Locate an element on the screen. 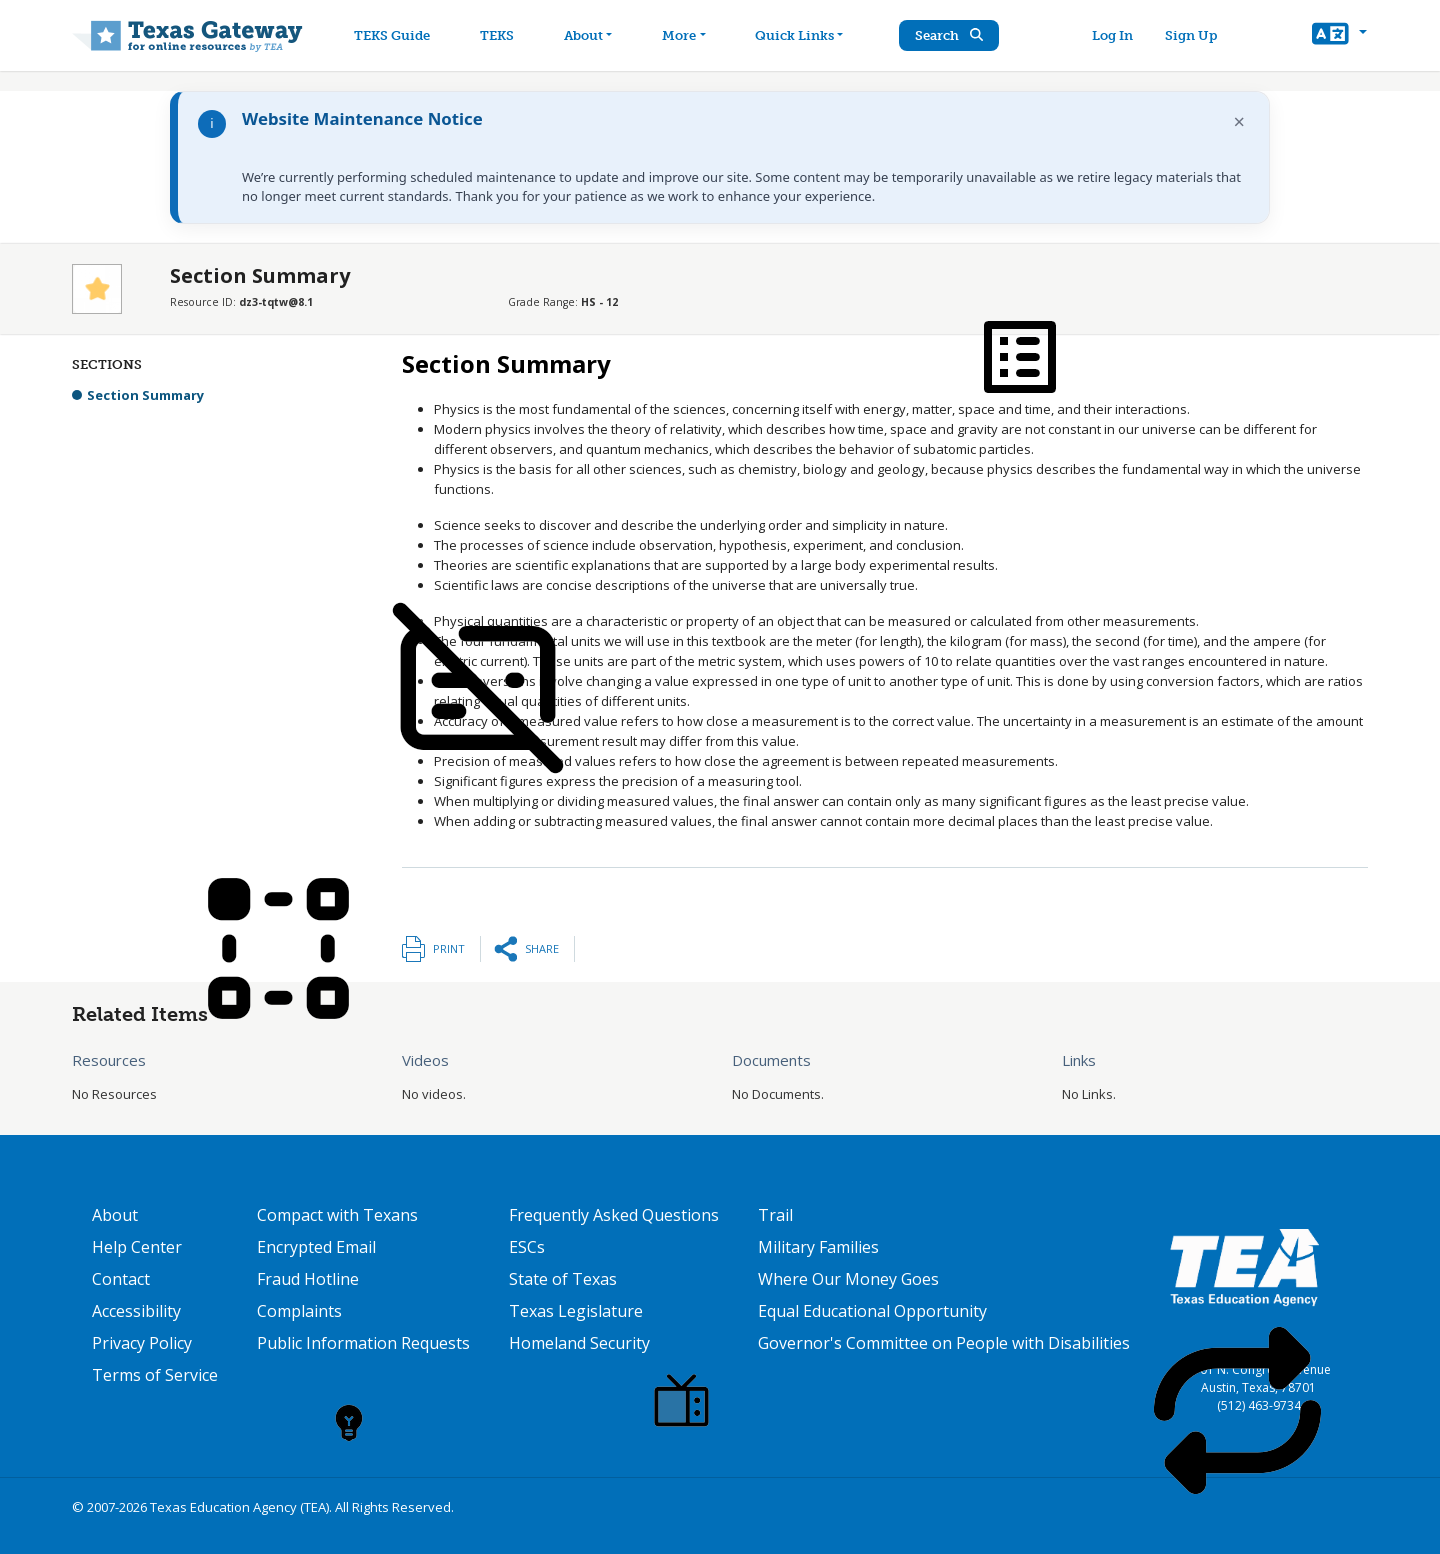  access tips or ideas is located at coordinates (349, 1422).